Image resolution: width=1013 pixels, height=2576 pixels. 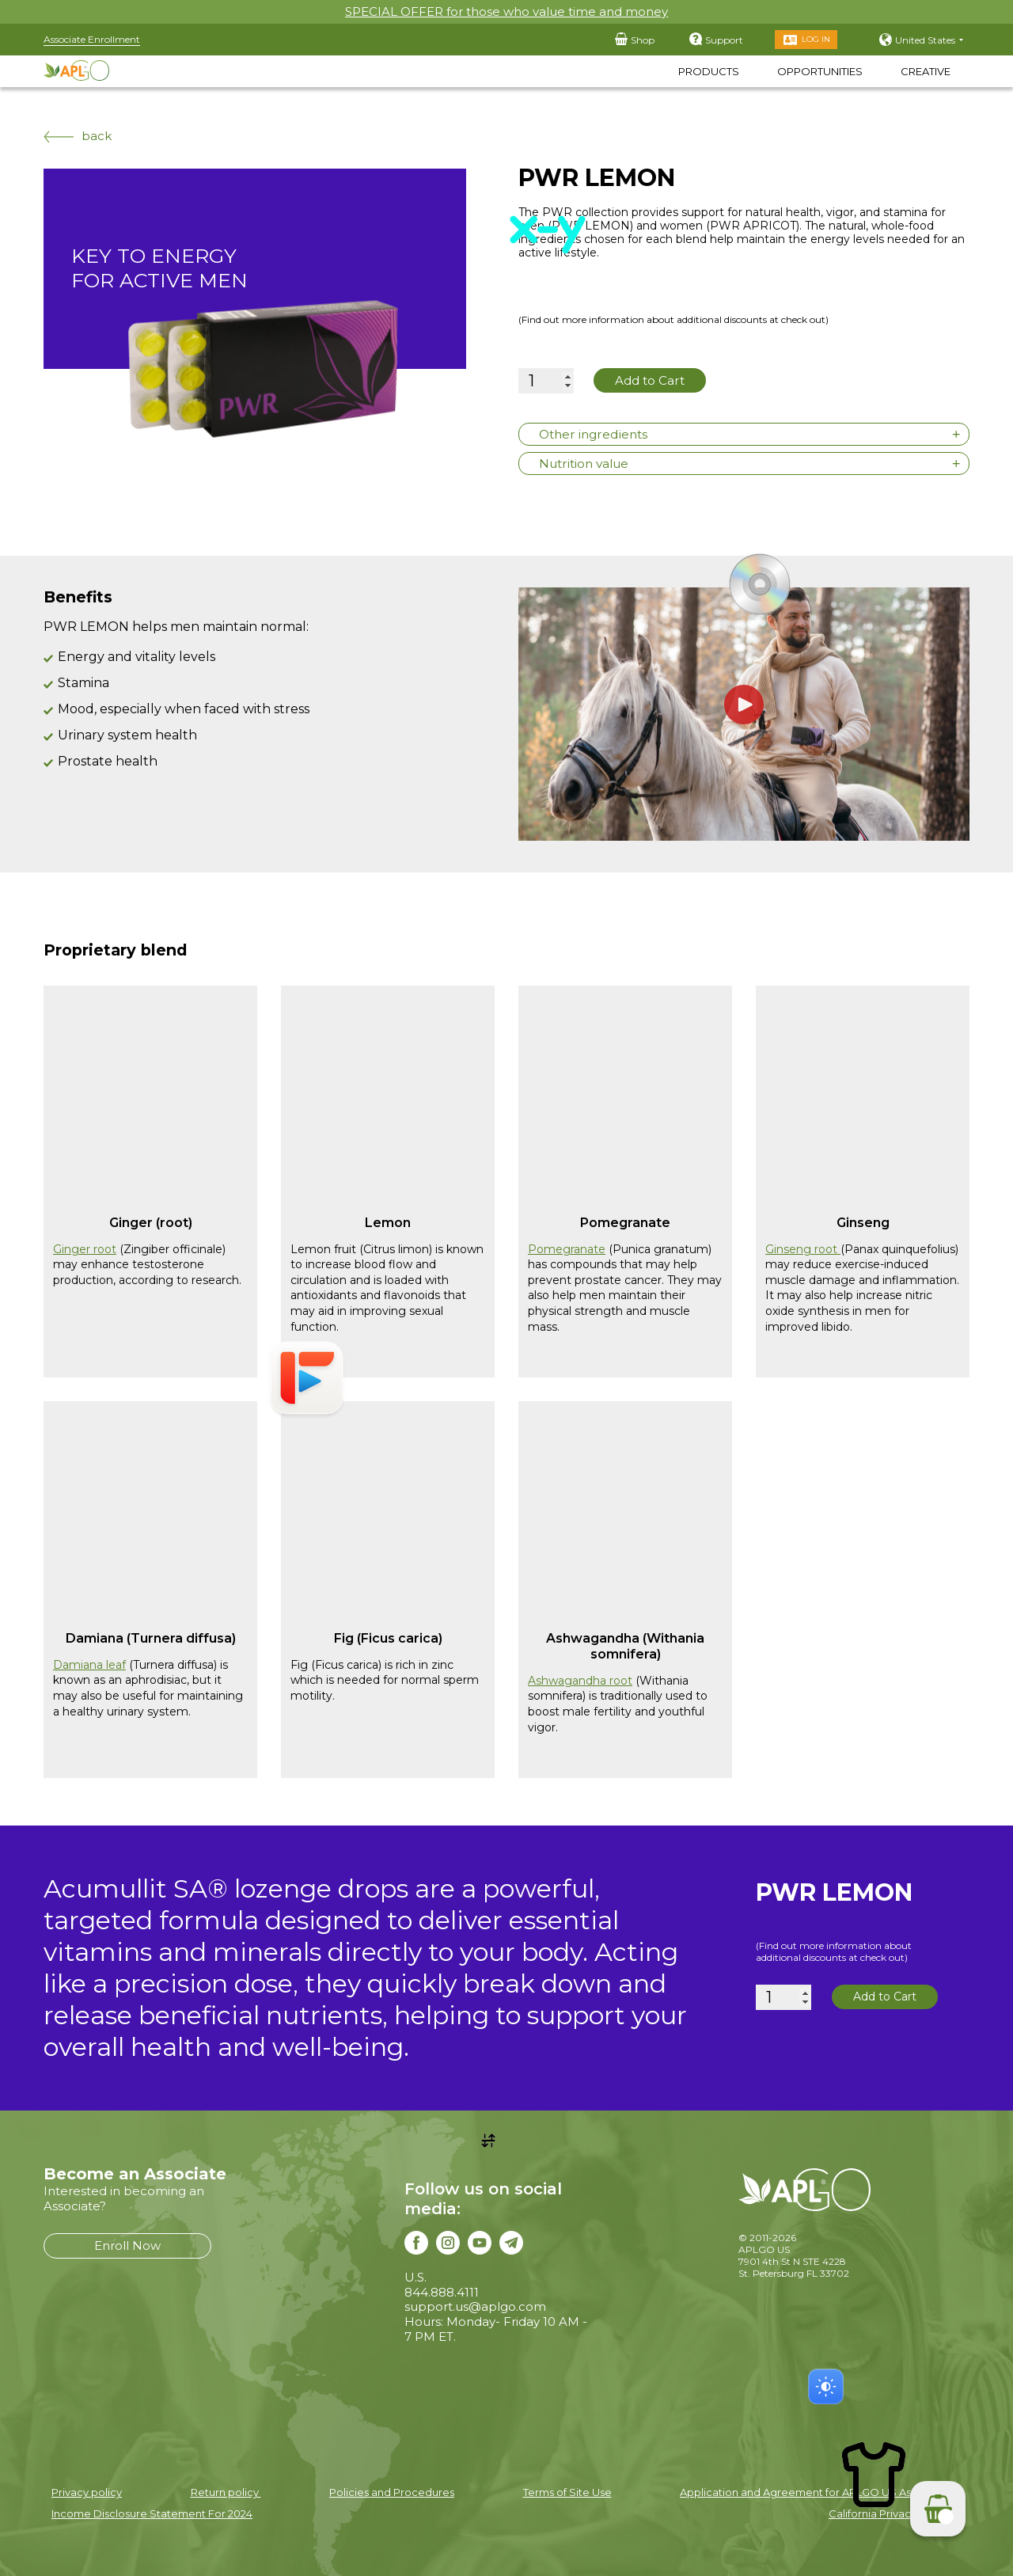 What do you see at coordinates (760, 584) in the screenshot?
I see `insert or eject optical disc media` at bounding box center [760, 584].